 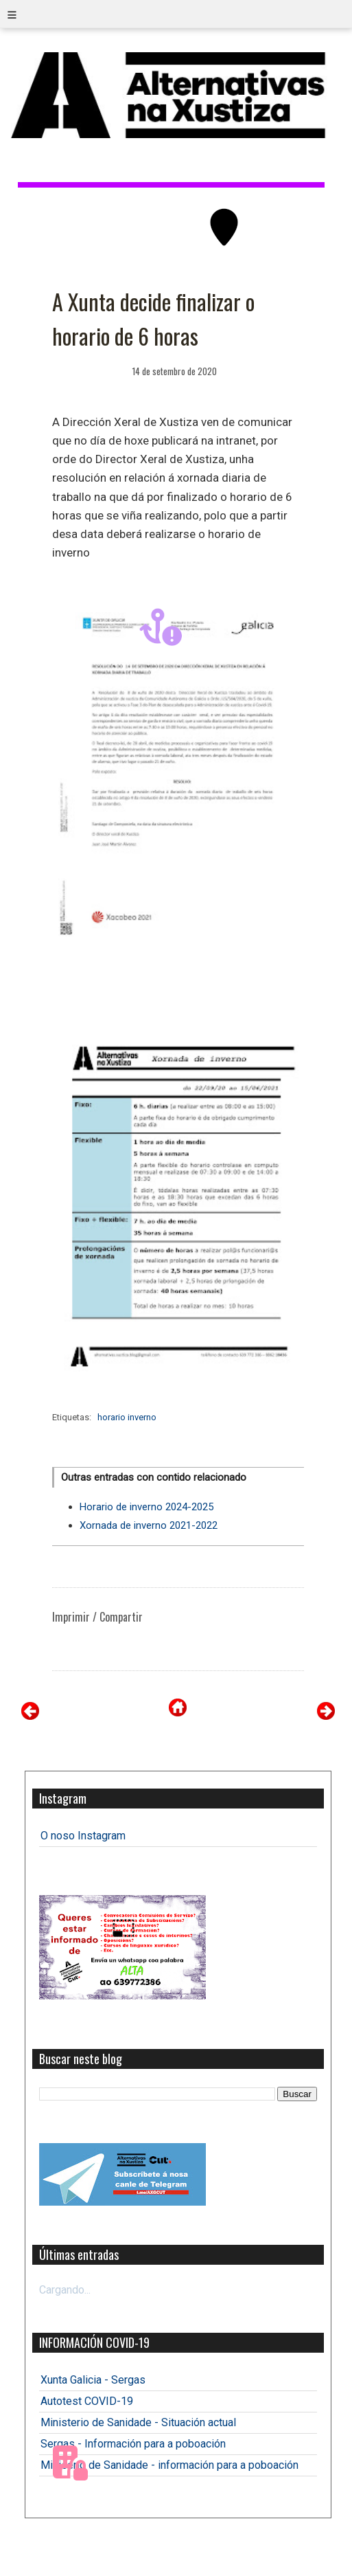 What do you see at coordinates (224, 227) in the screenshot?
I see `mark a location on the map` at bounding box center [224, 227].